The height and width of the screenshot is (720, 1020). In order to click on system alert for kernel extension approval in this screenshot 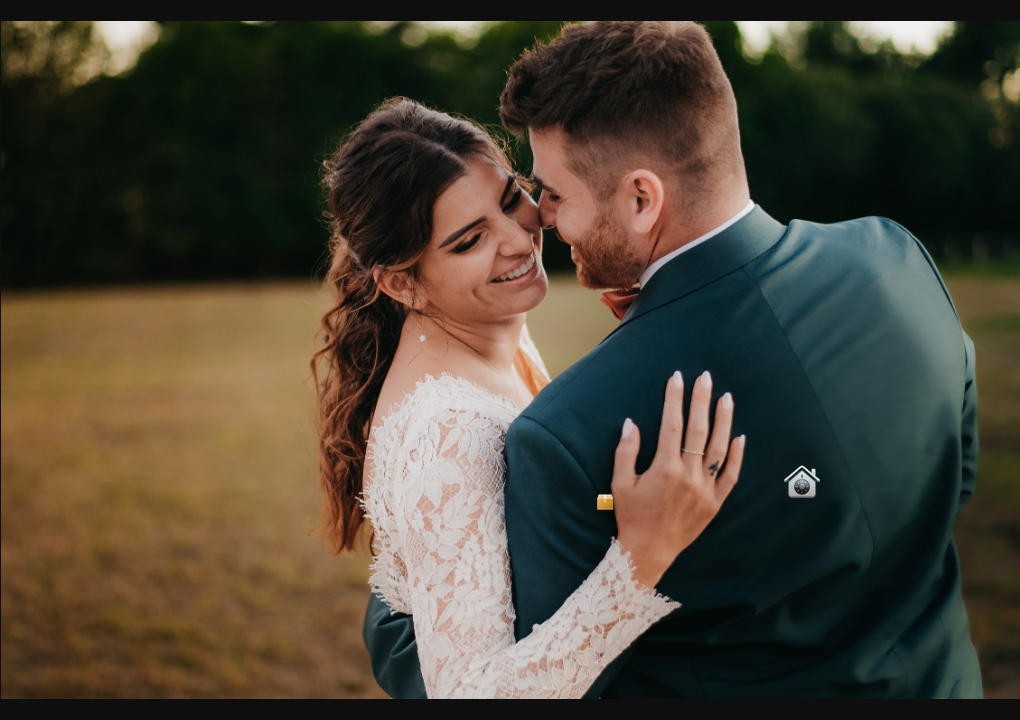, I will do `click(802, 482)`.